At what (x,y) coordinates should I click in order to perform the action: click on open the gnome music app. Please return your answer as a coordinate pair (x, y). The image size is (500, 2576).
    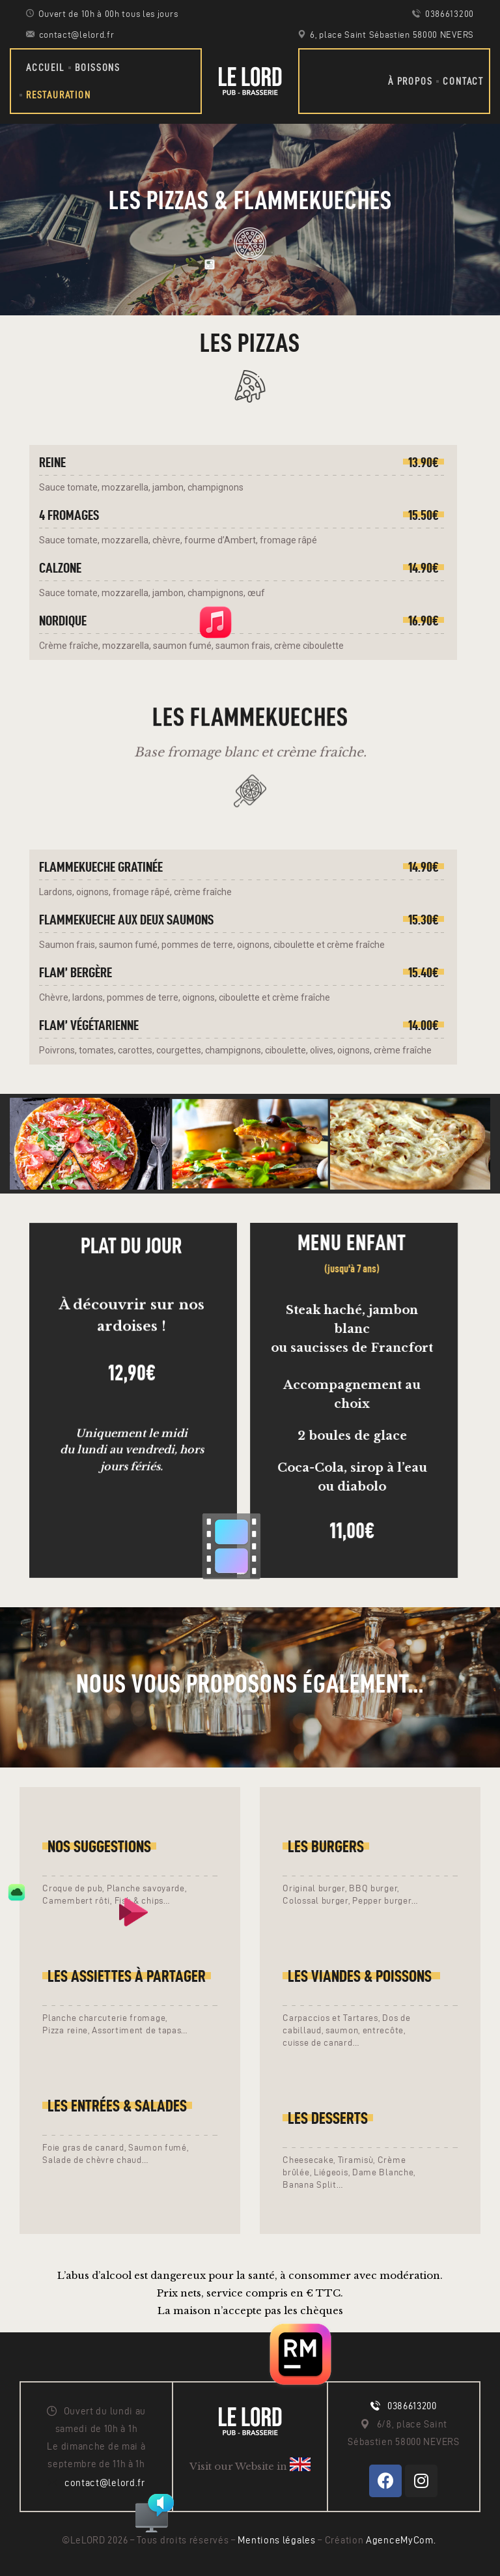
    Looking at the image, I should click on (215, 622).